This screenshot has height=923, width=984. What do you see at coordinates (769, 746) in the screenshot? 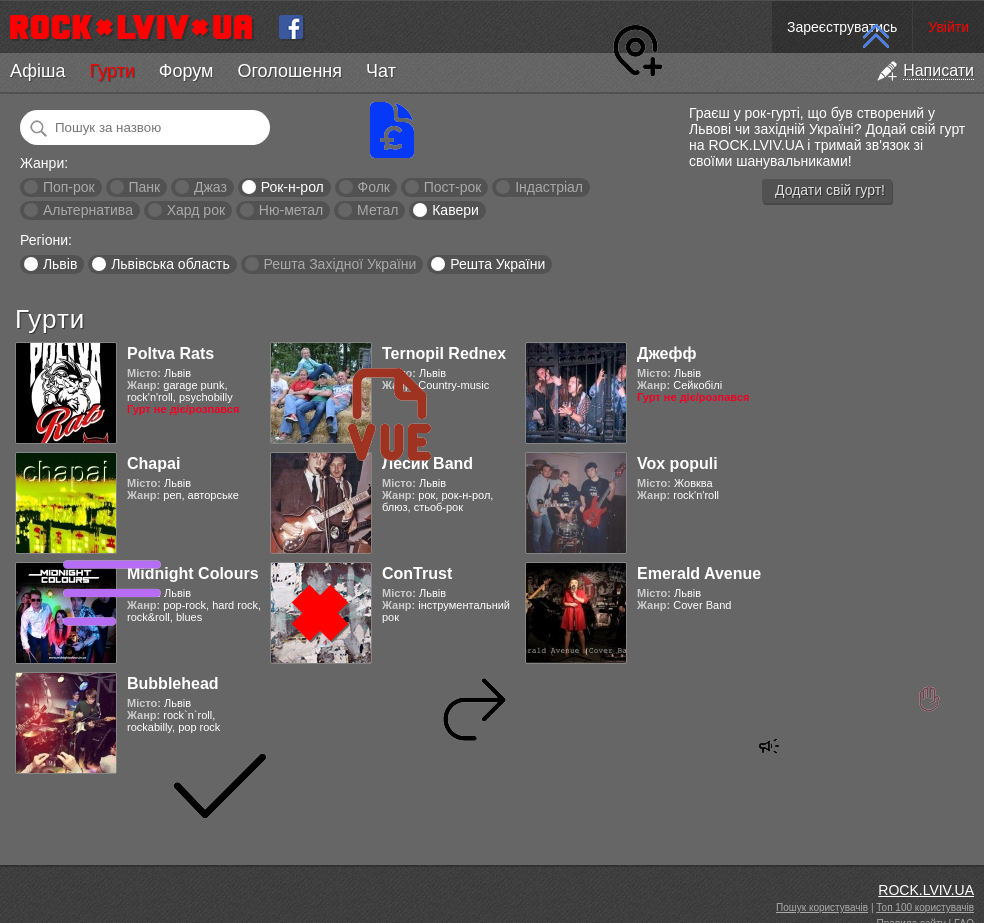
I see `start a new campaign or announcement` at bounding box center [769, 746].